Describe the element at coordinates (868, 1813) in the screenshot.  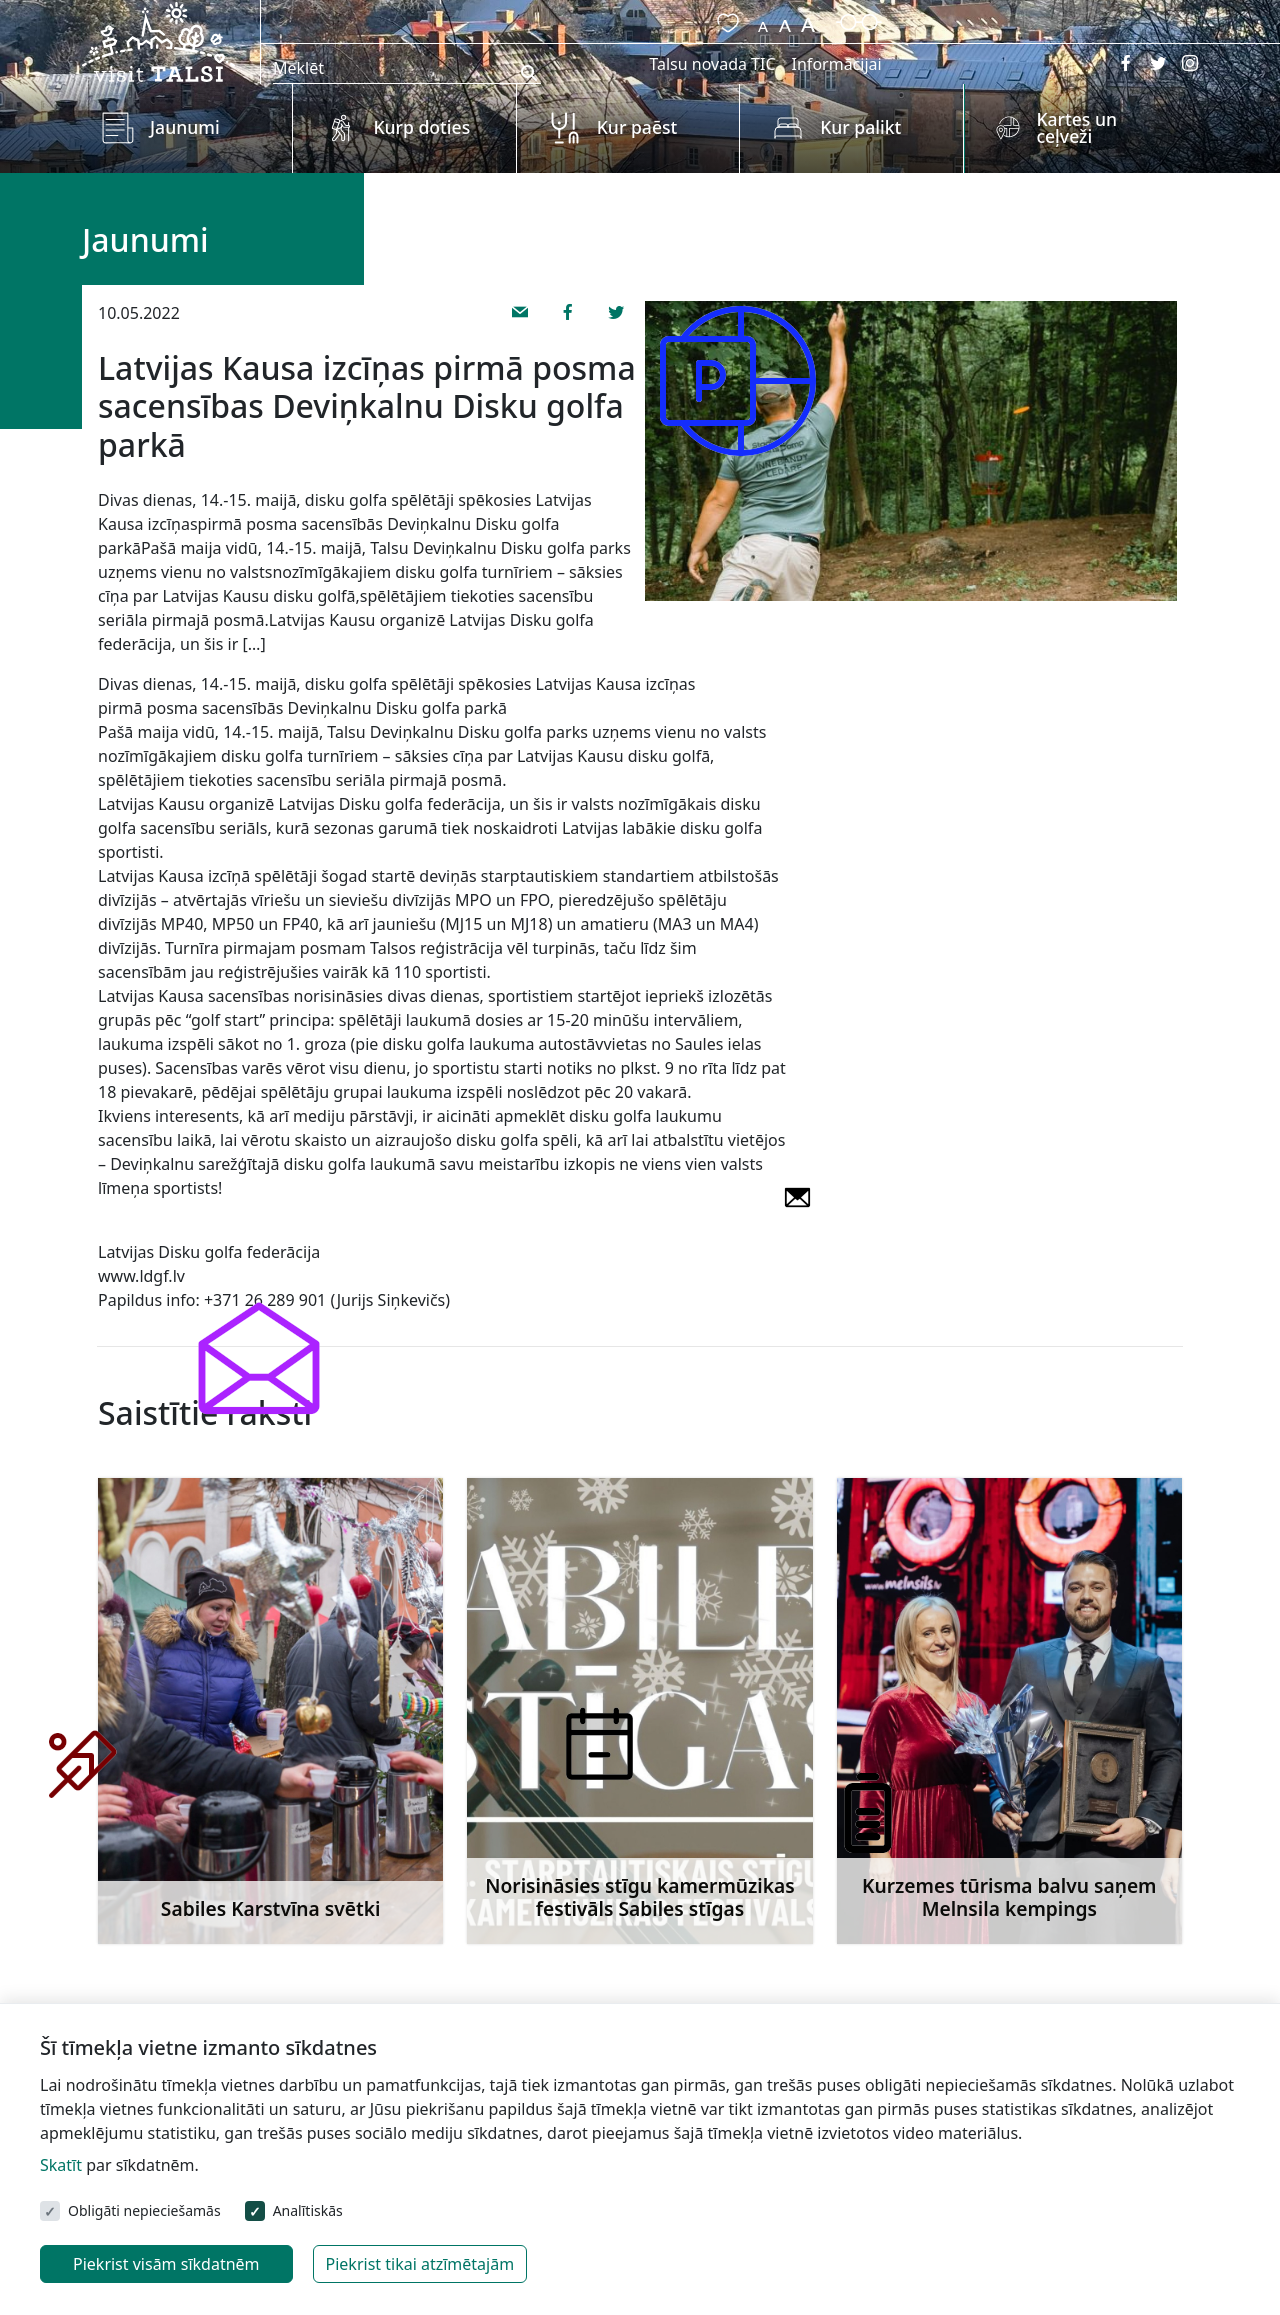
I see `indicates high battery level` at that location.